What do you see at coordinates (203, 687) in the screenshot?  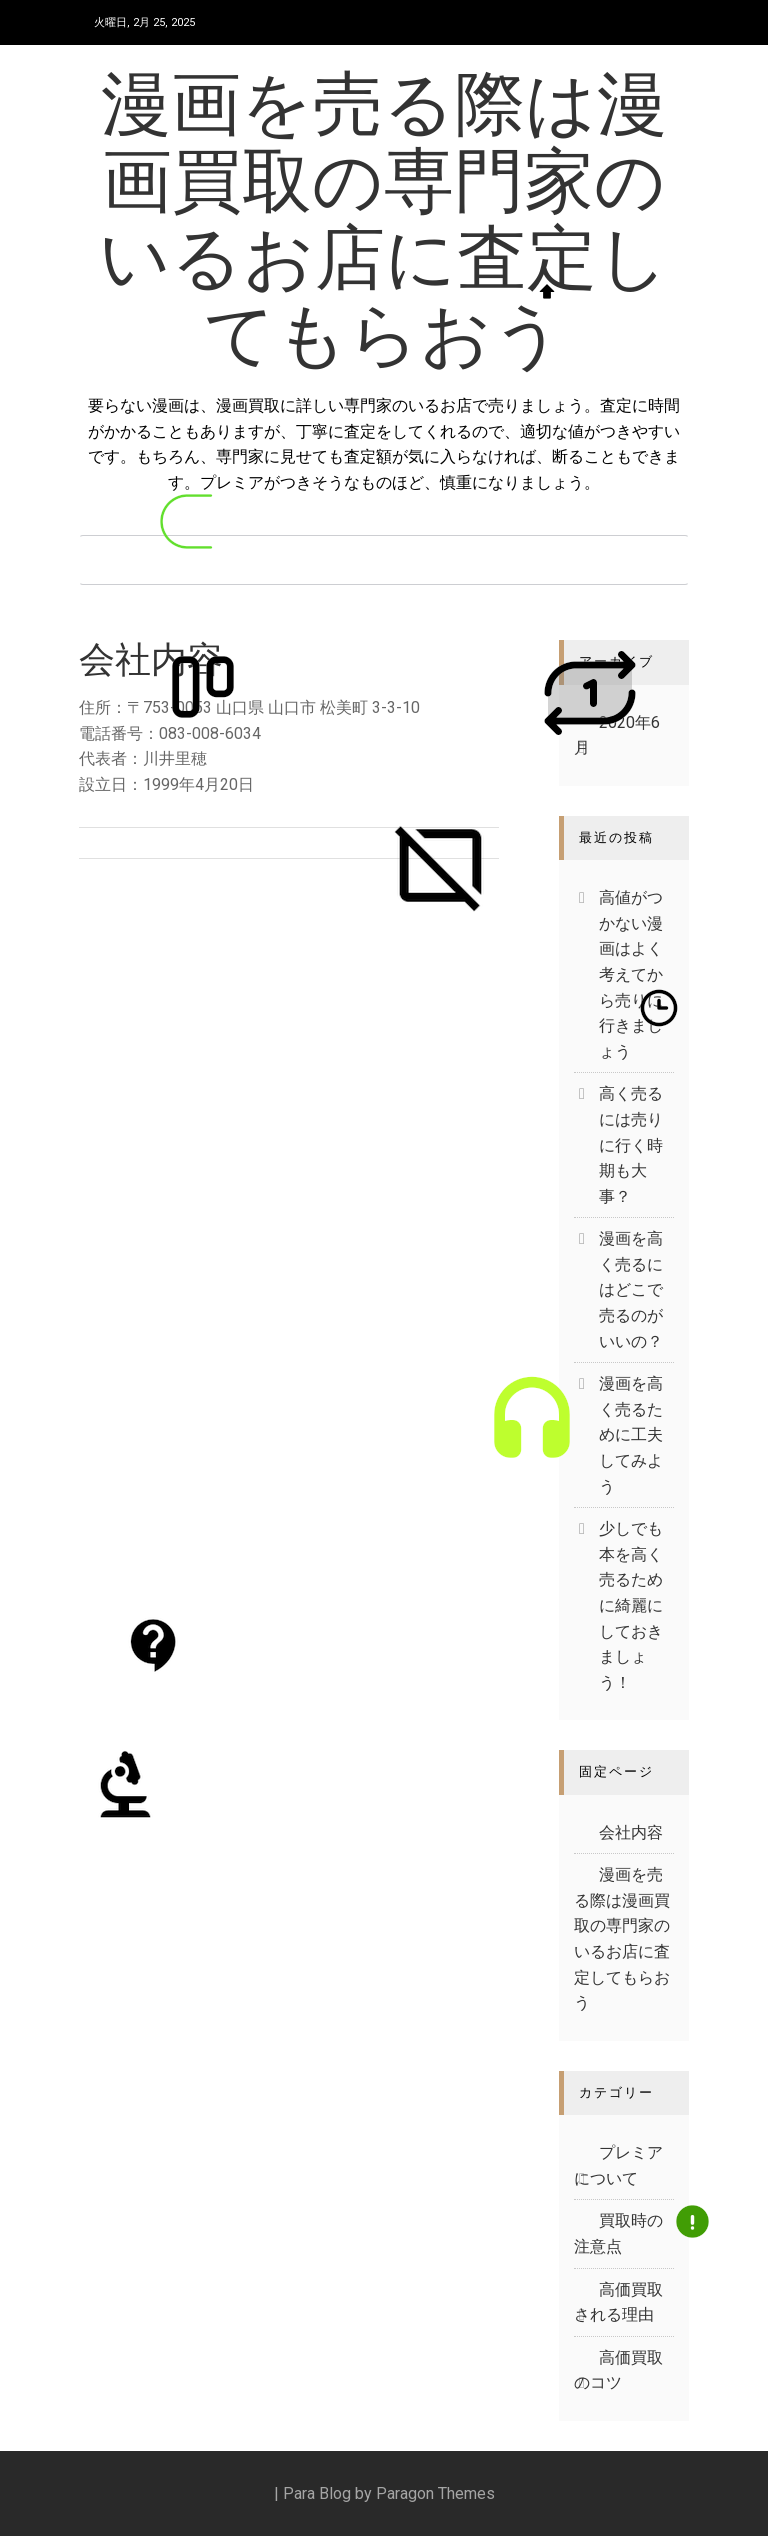 I see `switch to card view layout` at bounding box center [203, 687].